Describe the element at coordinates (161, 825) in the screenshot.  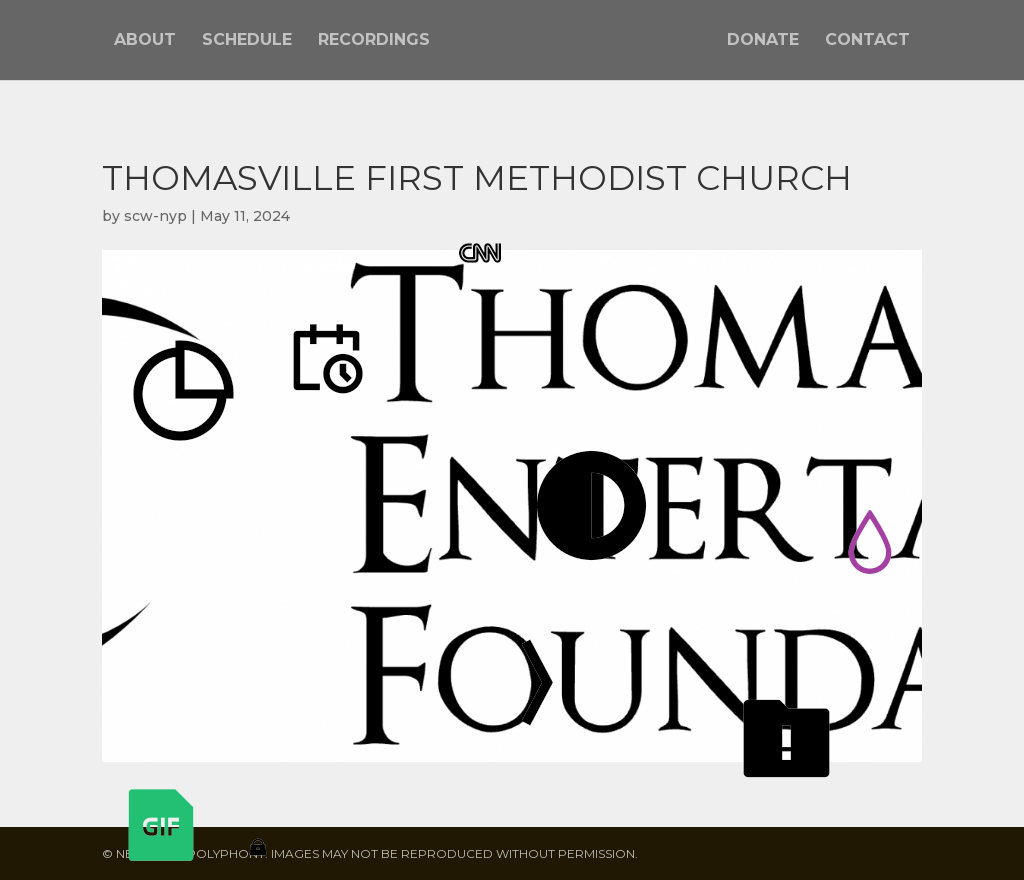
I see `attach a GIF file` at that location.